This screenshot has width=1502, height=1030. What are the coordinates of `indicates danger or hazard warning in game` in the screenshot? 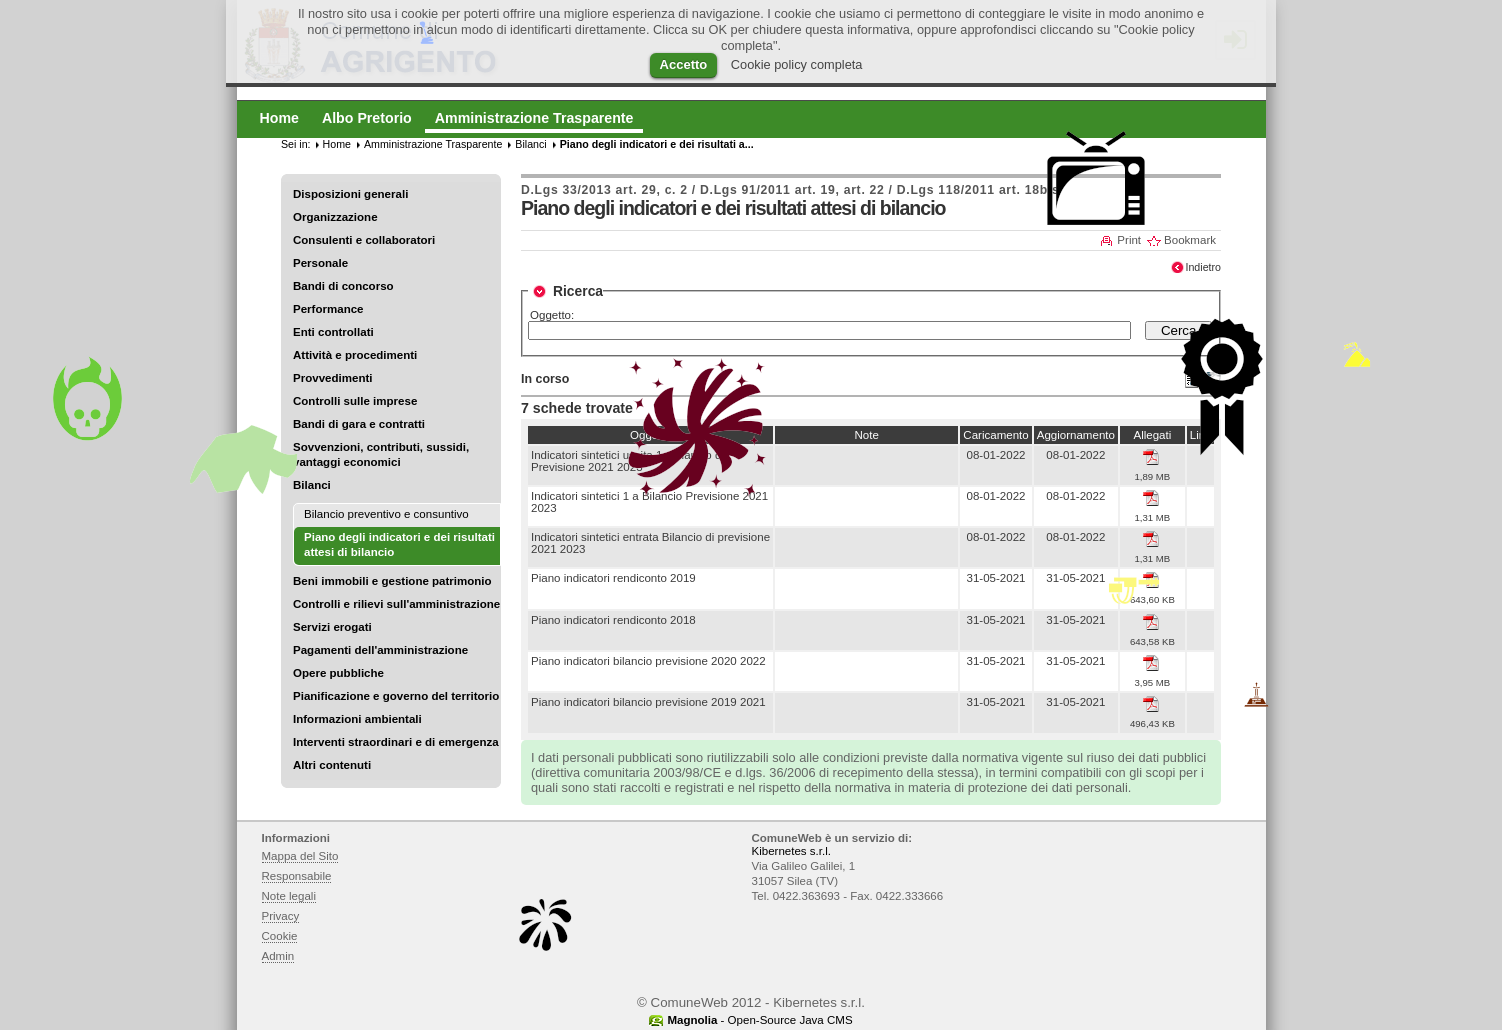 It's located at (87, 398).